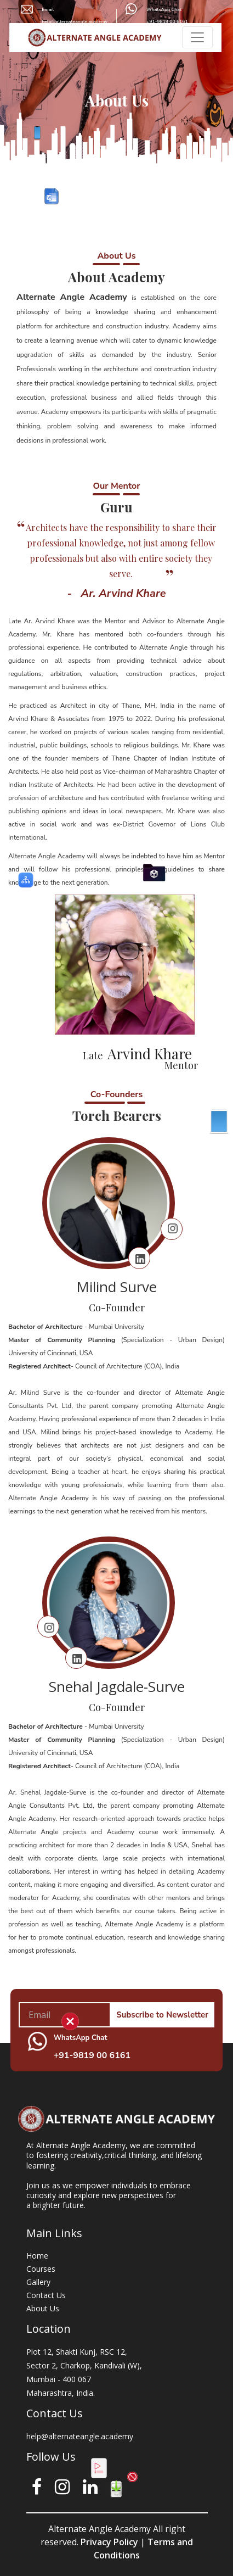 This screenshot has width=233, height=2576. I want to click on delete an email message, so click(132, 2477).